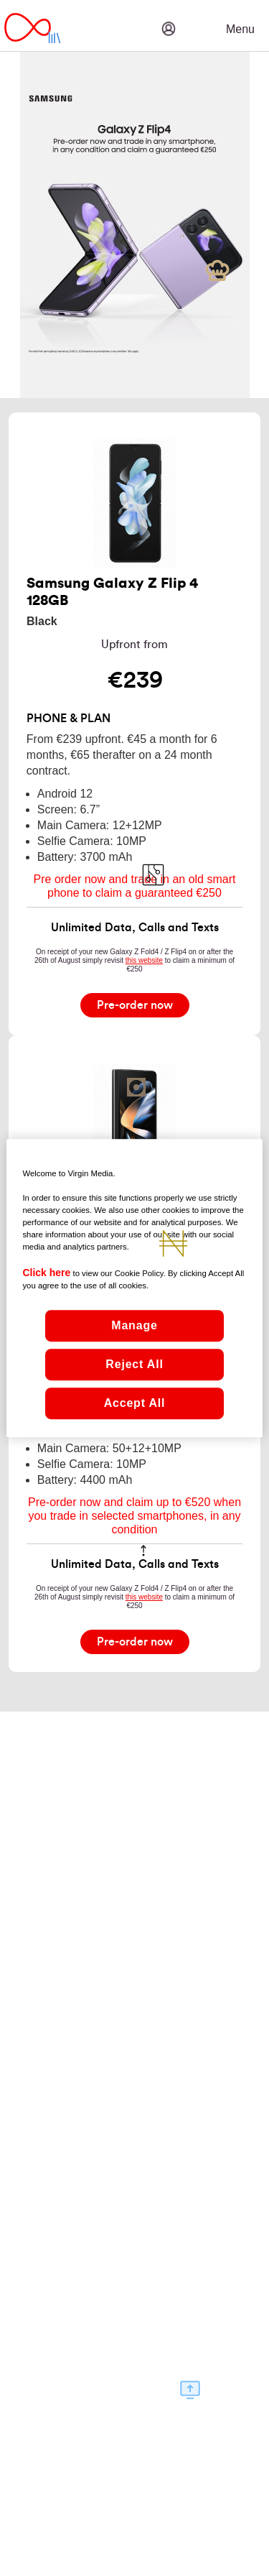  I want to click on access your saved content library, so click(55, 37).